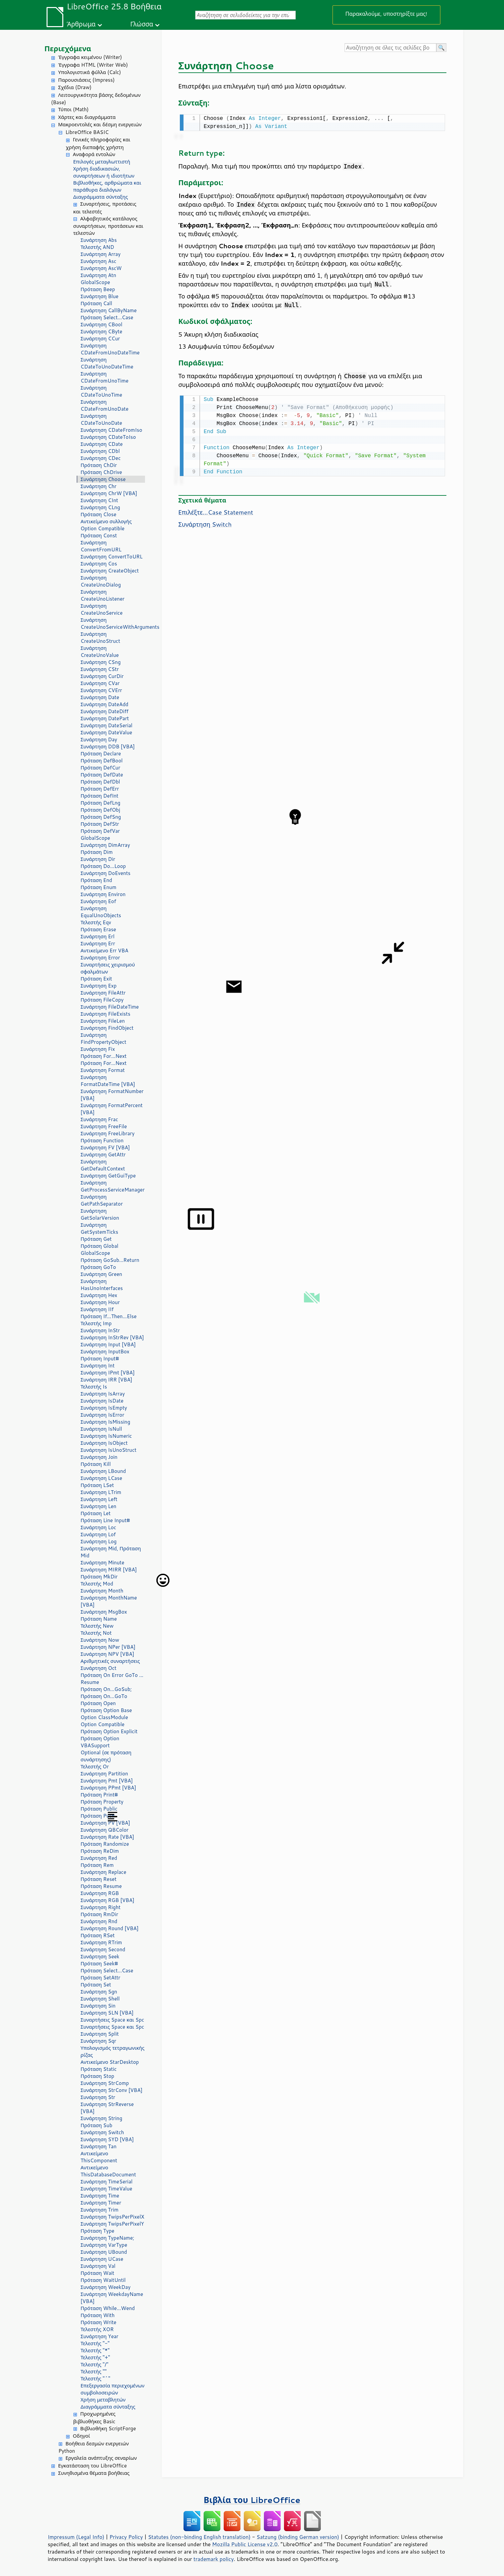 The image size is (504, 2576). I want to click on open your email inbox, so click(234, 987).